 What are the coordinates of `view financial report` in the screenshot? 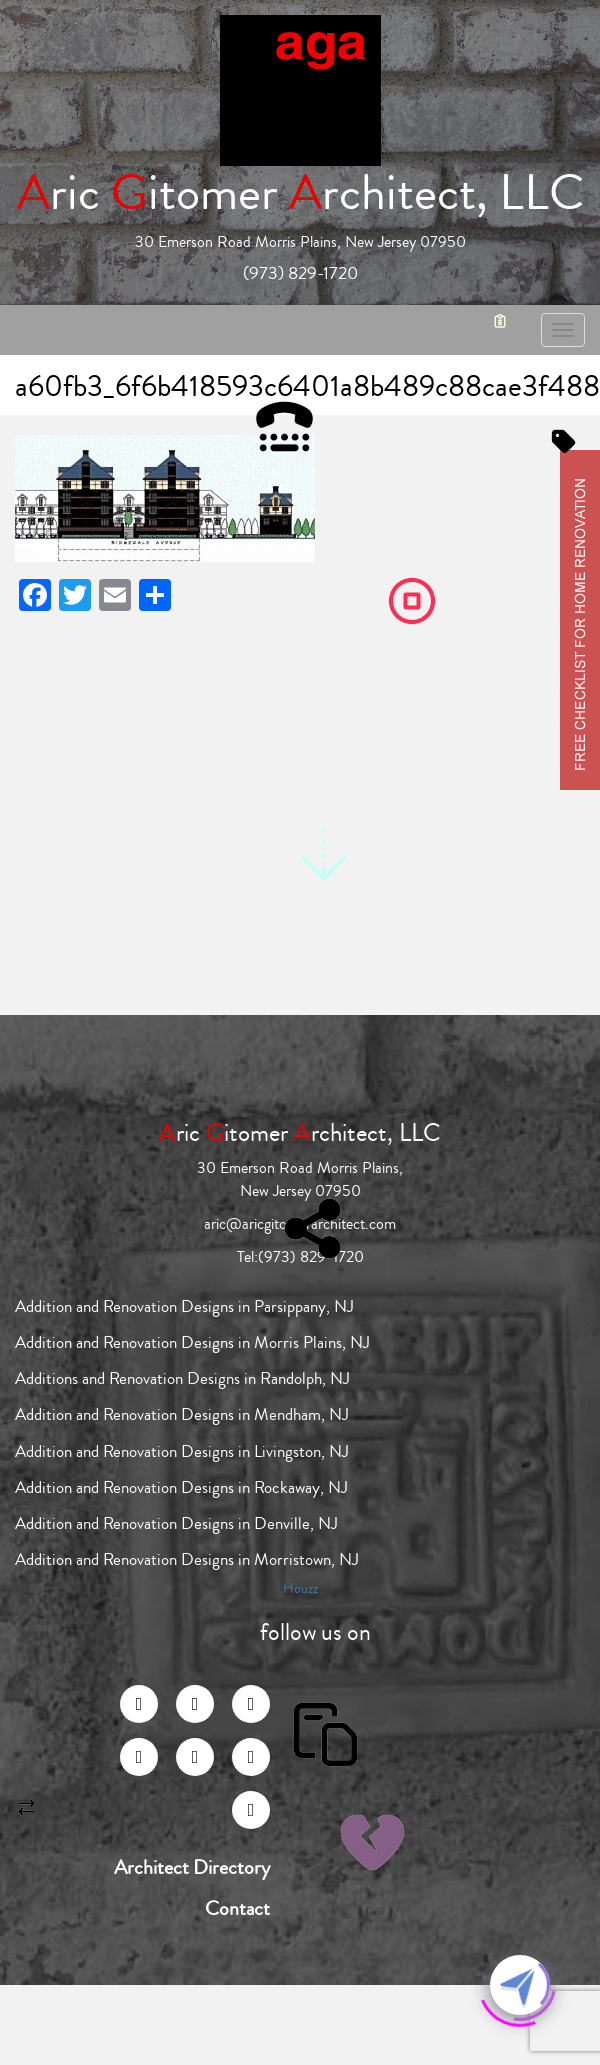 It's located at (500, 321).